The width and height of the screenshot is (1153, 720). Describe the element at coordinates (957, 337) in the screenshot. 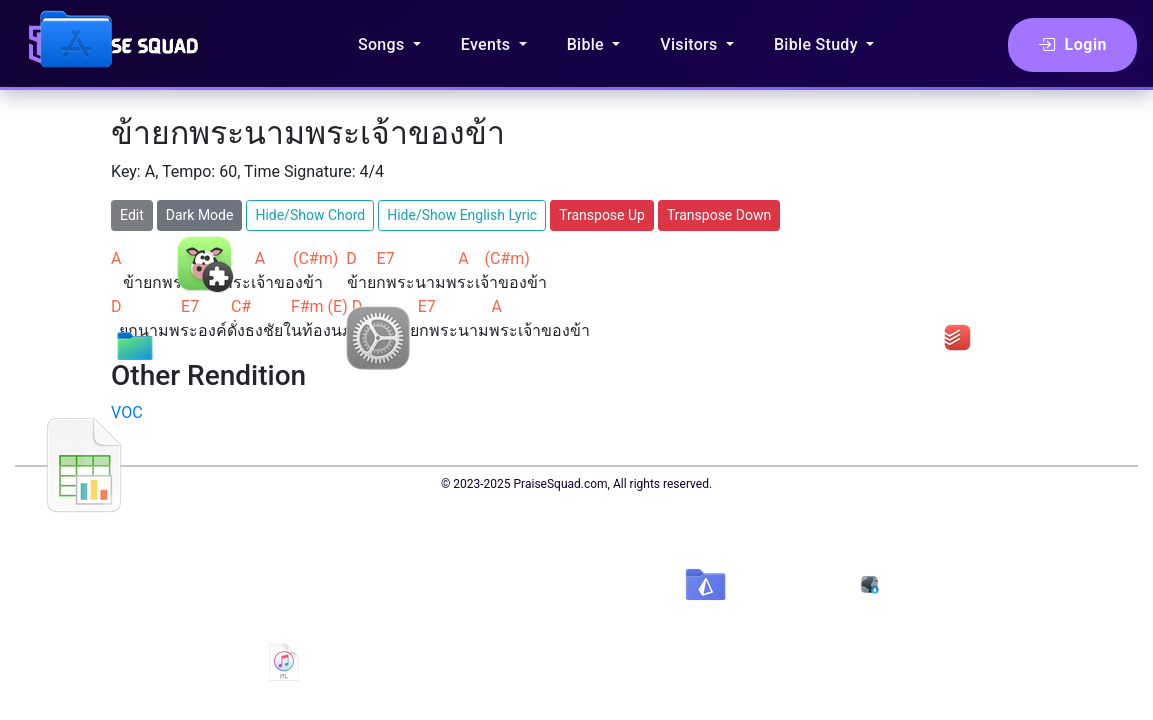

I see `open todoist task management app` at that location.